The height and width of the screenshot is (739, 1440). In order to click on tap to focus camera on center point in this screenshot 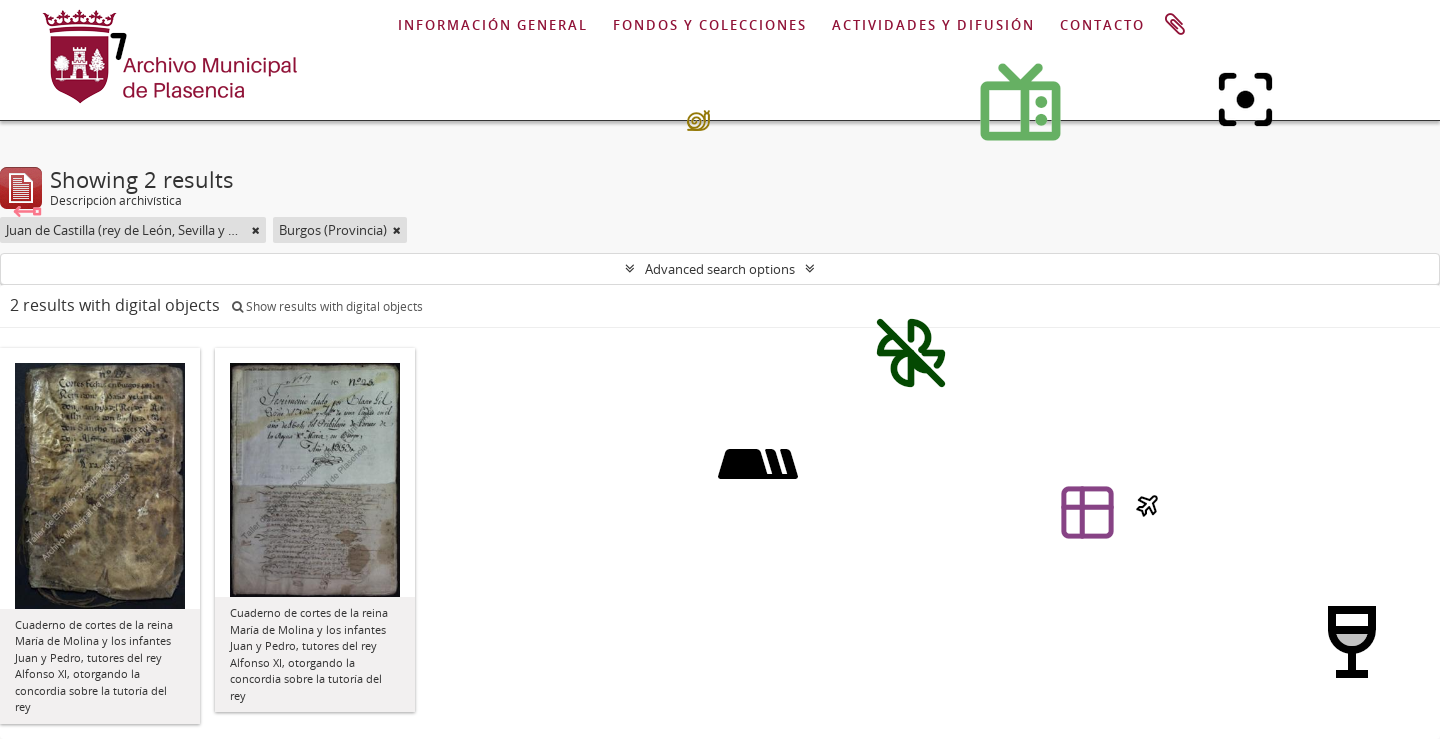, I will do `click(1245, 99)`.